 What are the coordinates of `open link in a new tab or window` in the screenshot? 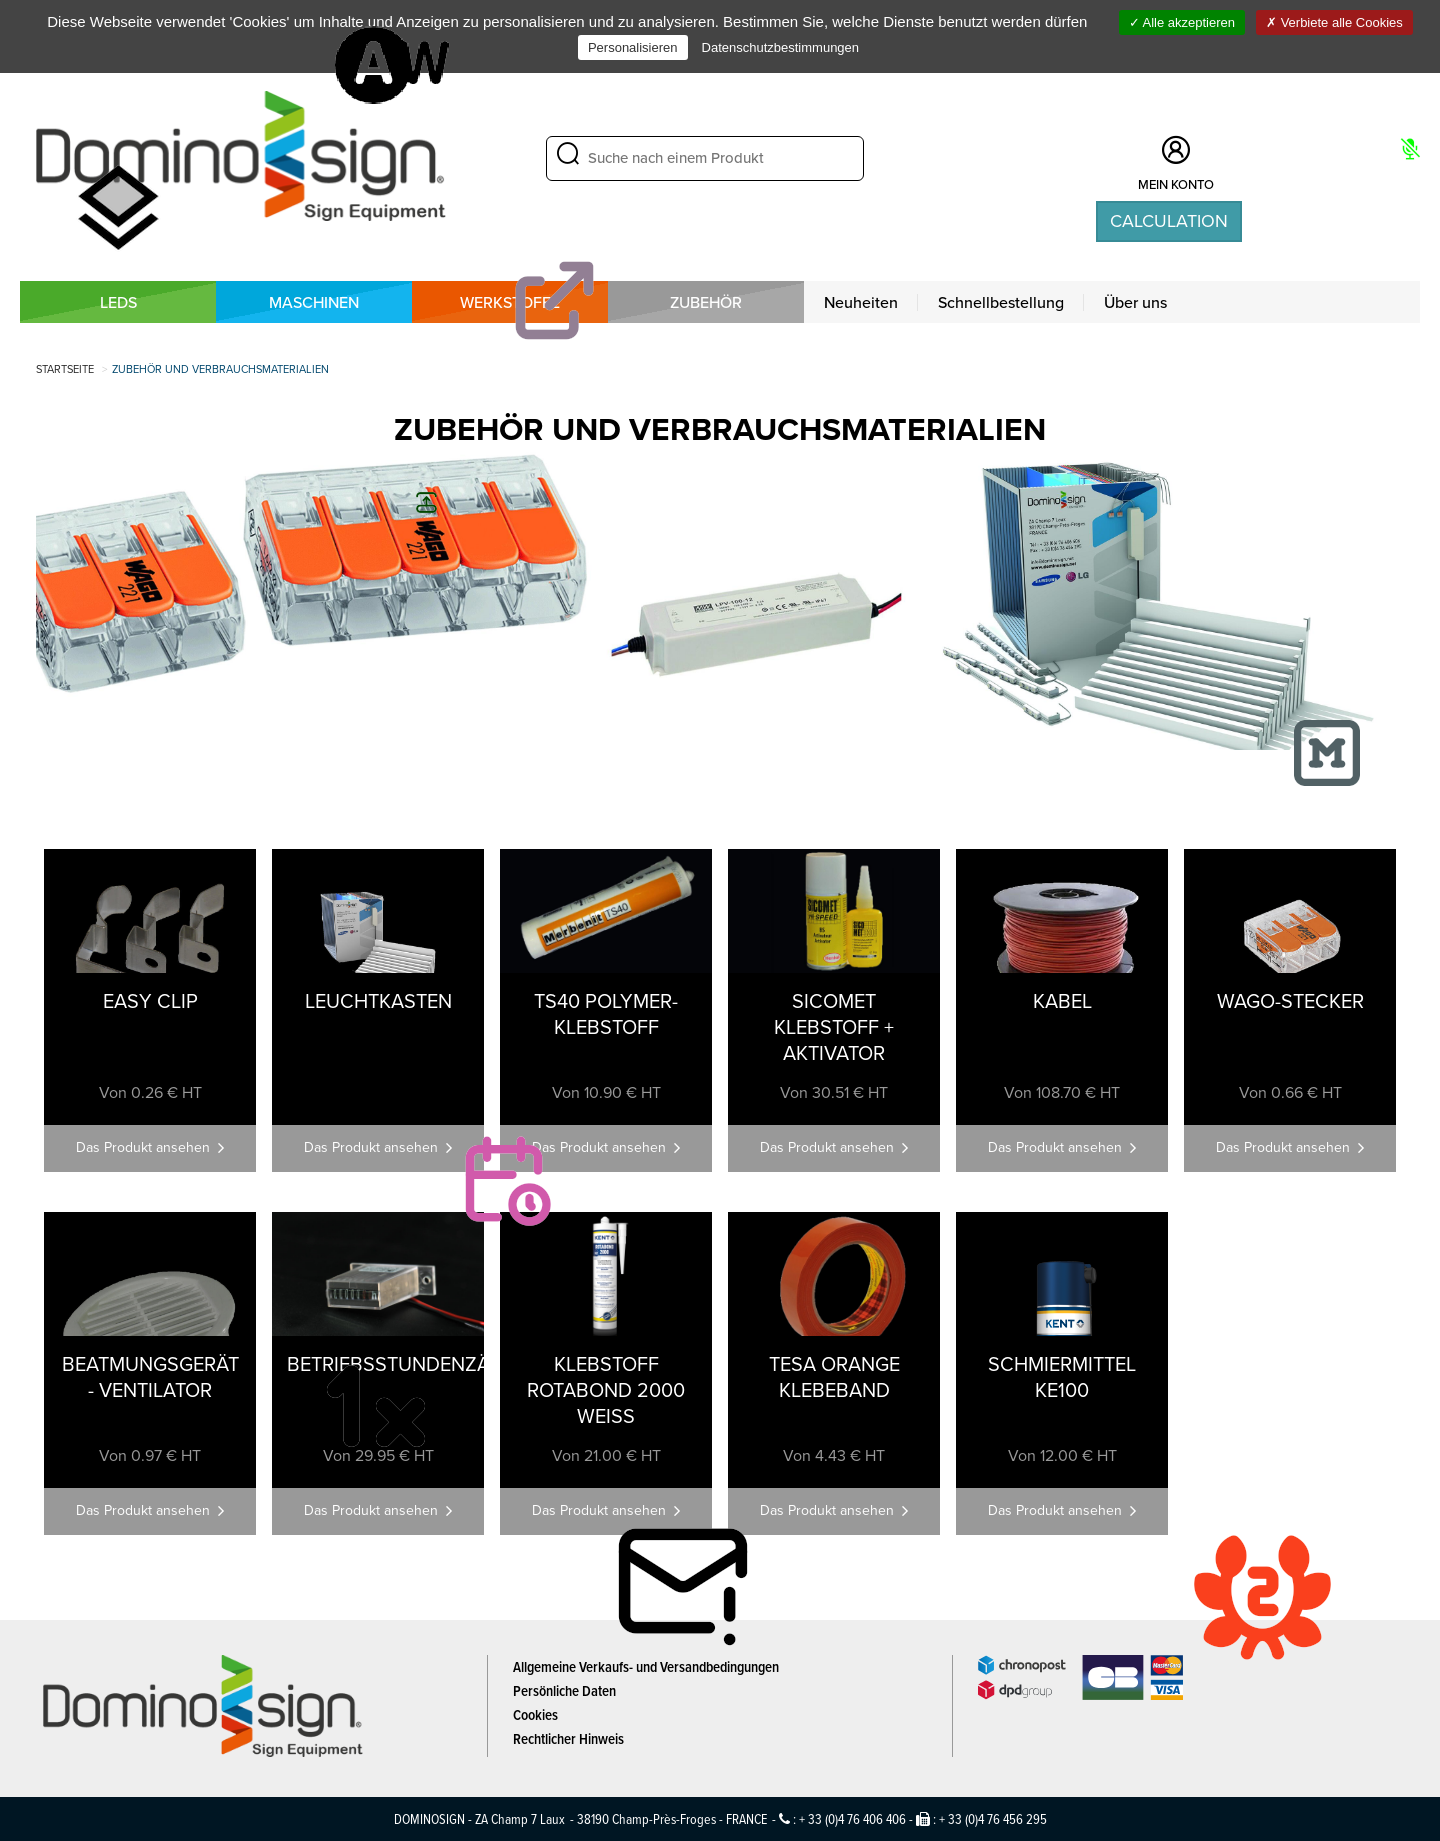 It's located at (554, 300).